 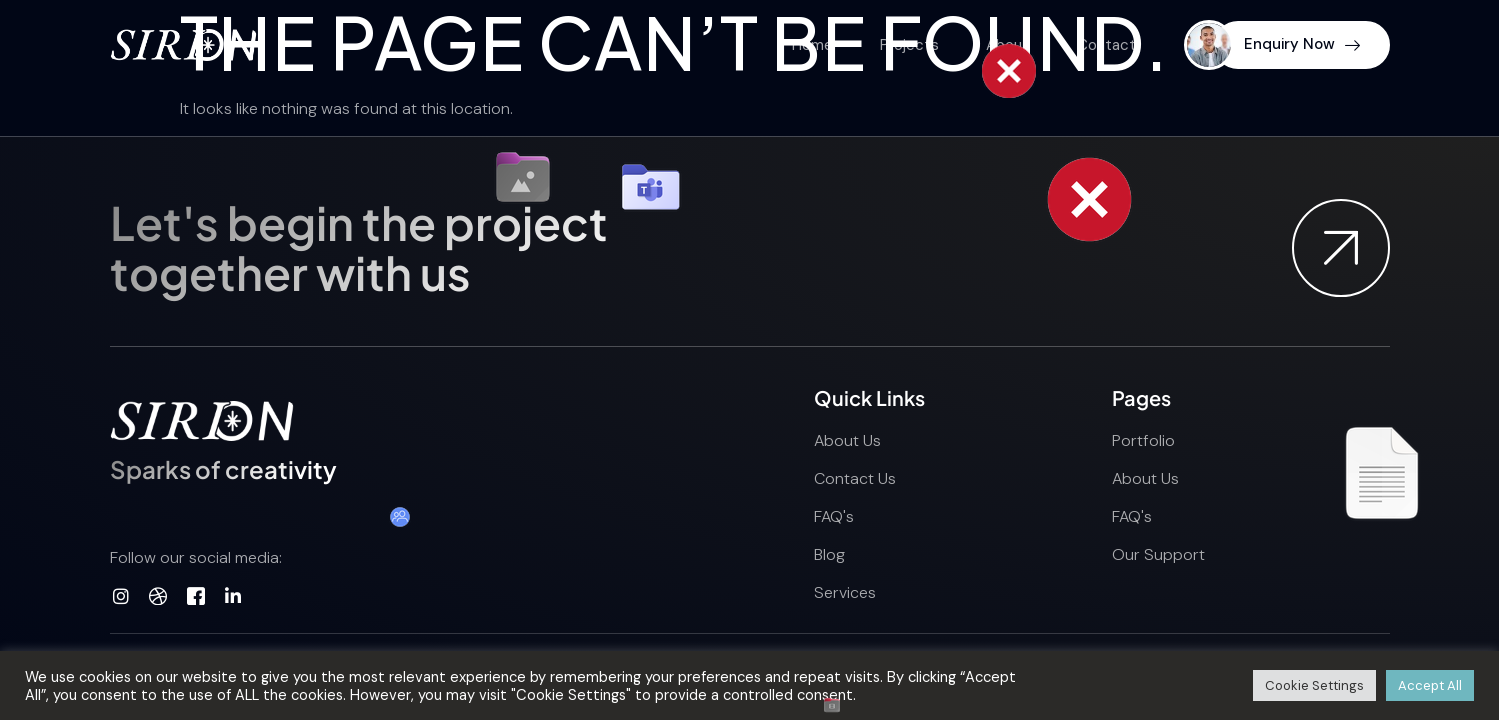 What do you see at coordinates (650, 188) in the screenshot?
I see `open microsoft teams files folder` at bounding box center [650, 188].